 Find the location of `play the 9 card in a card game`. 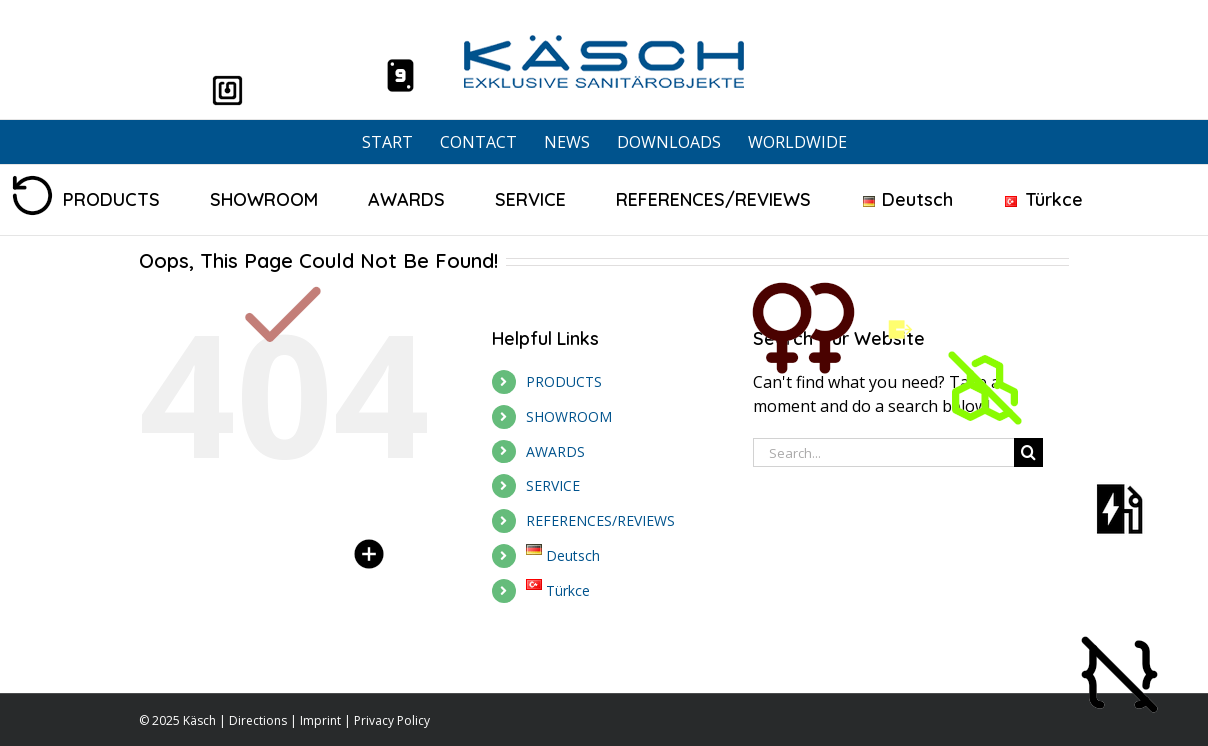

play the 9 card in a card game is located at coordinates (400, 75).